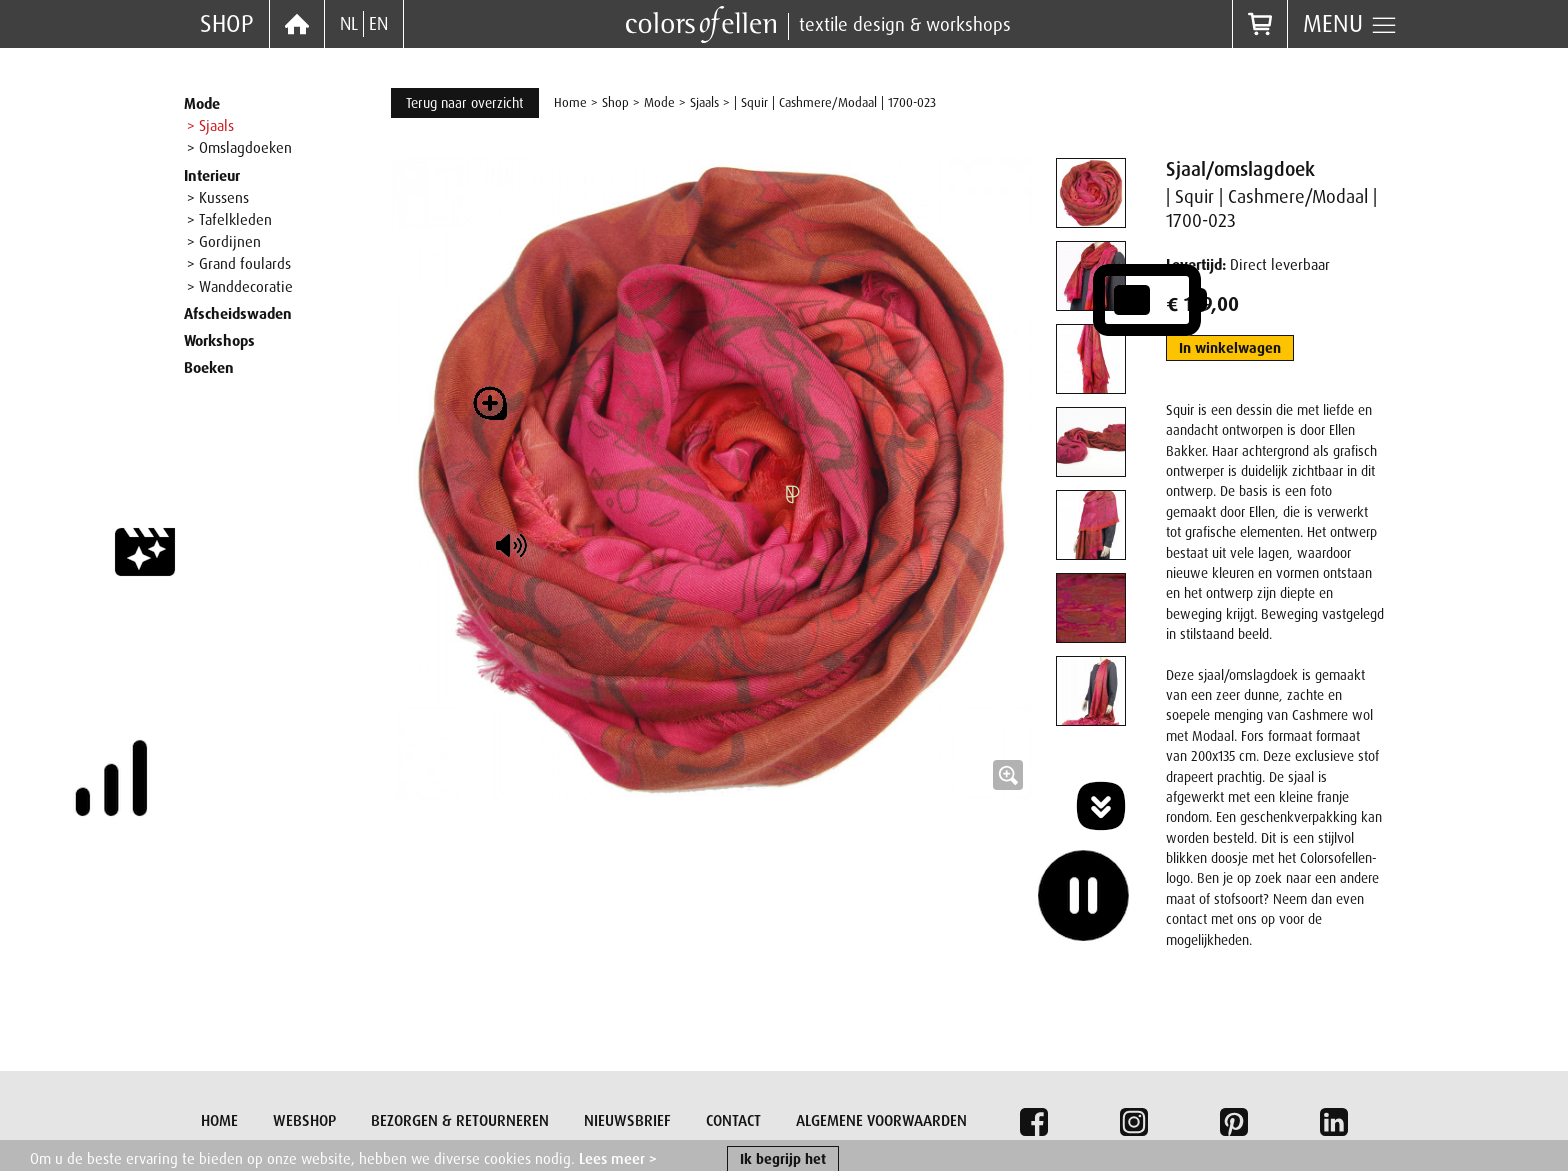 Image resolution: width=1568 pixels, height=1171 pixels. Describe the element at coordinates (1101, 806) in the screenshot. I see `expand content or show more options` at that location.